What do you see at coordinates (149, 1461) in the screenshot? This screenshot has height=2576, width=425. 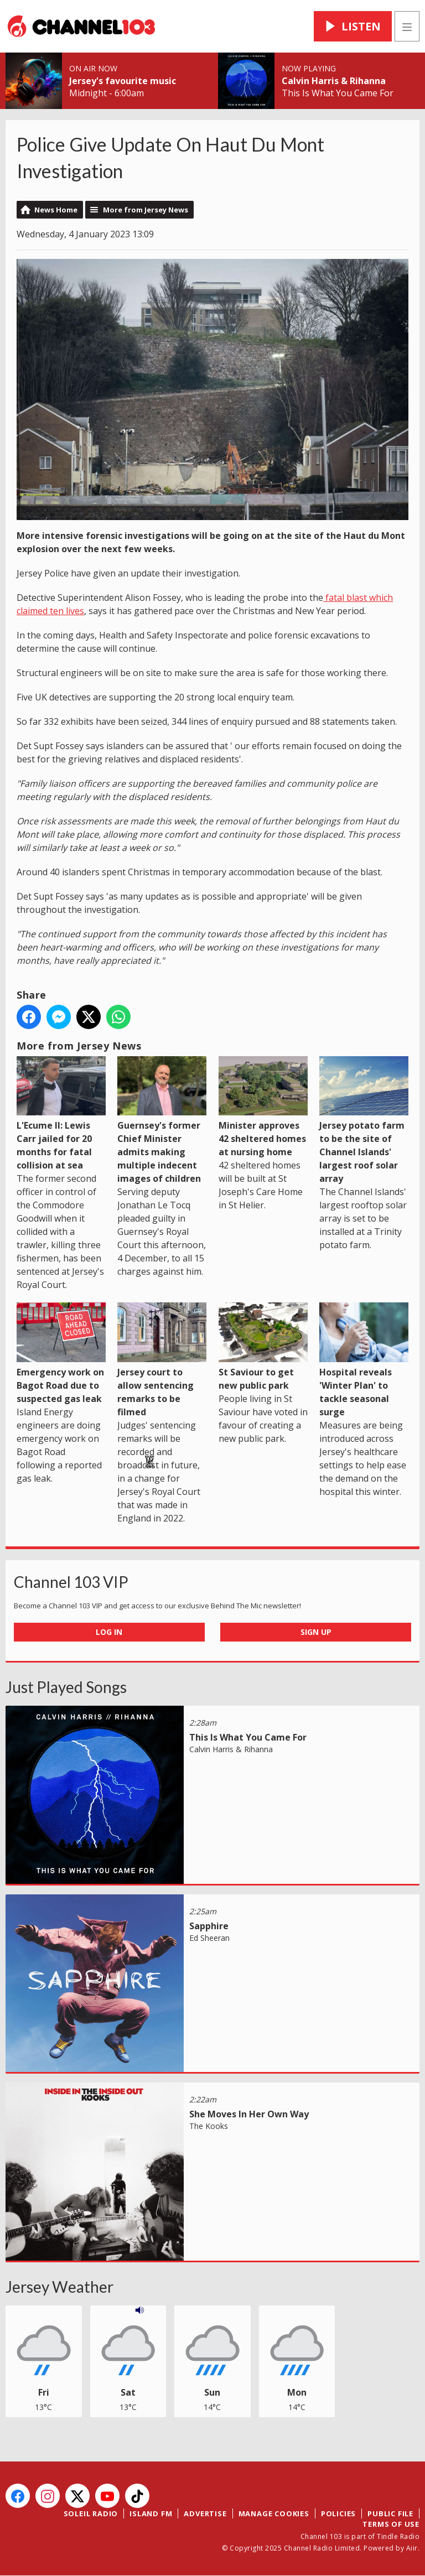 I see `represents a forest spirit or nature character in a game` at bounding box center [149, 1461].